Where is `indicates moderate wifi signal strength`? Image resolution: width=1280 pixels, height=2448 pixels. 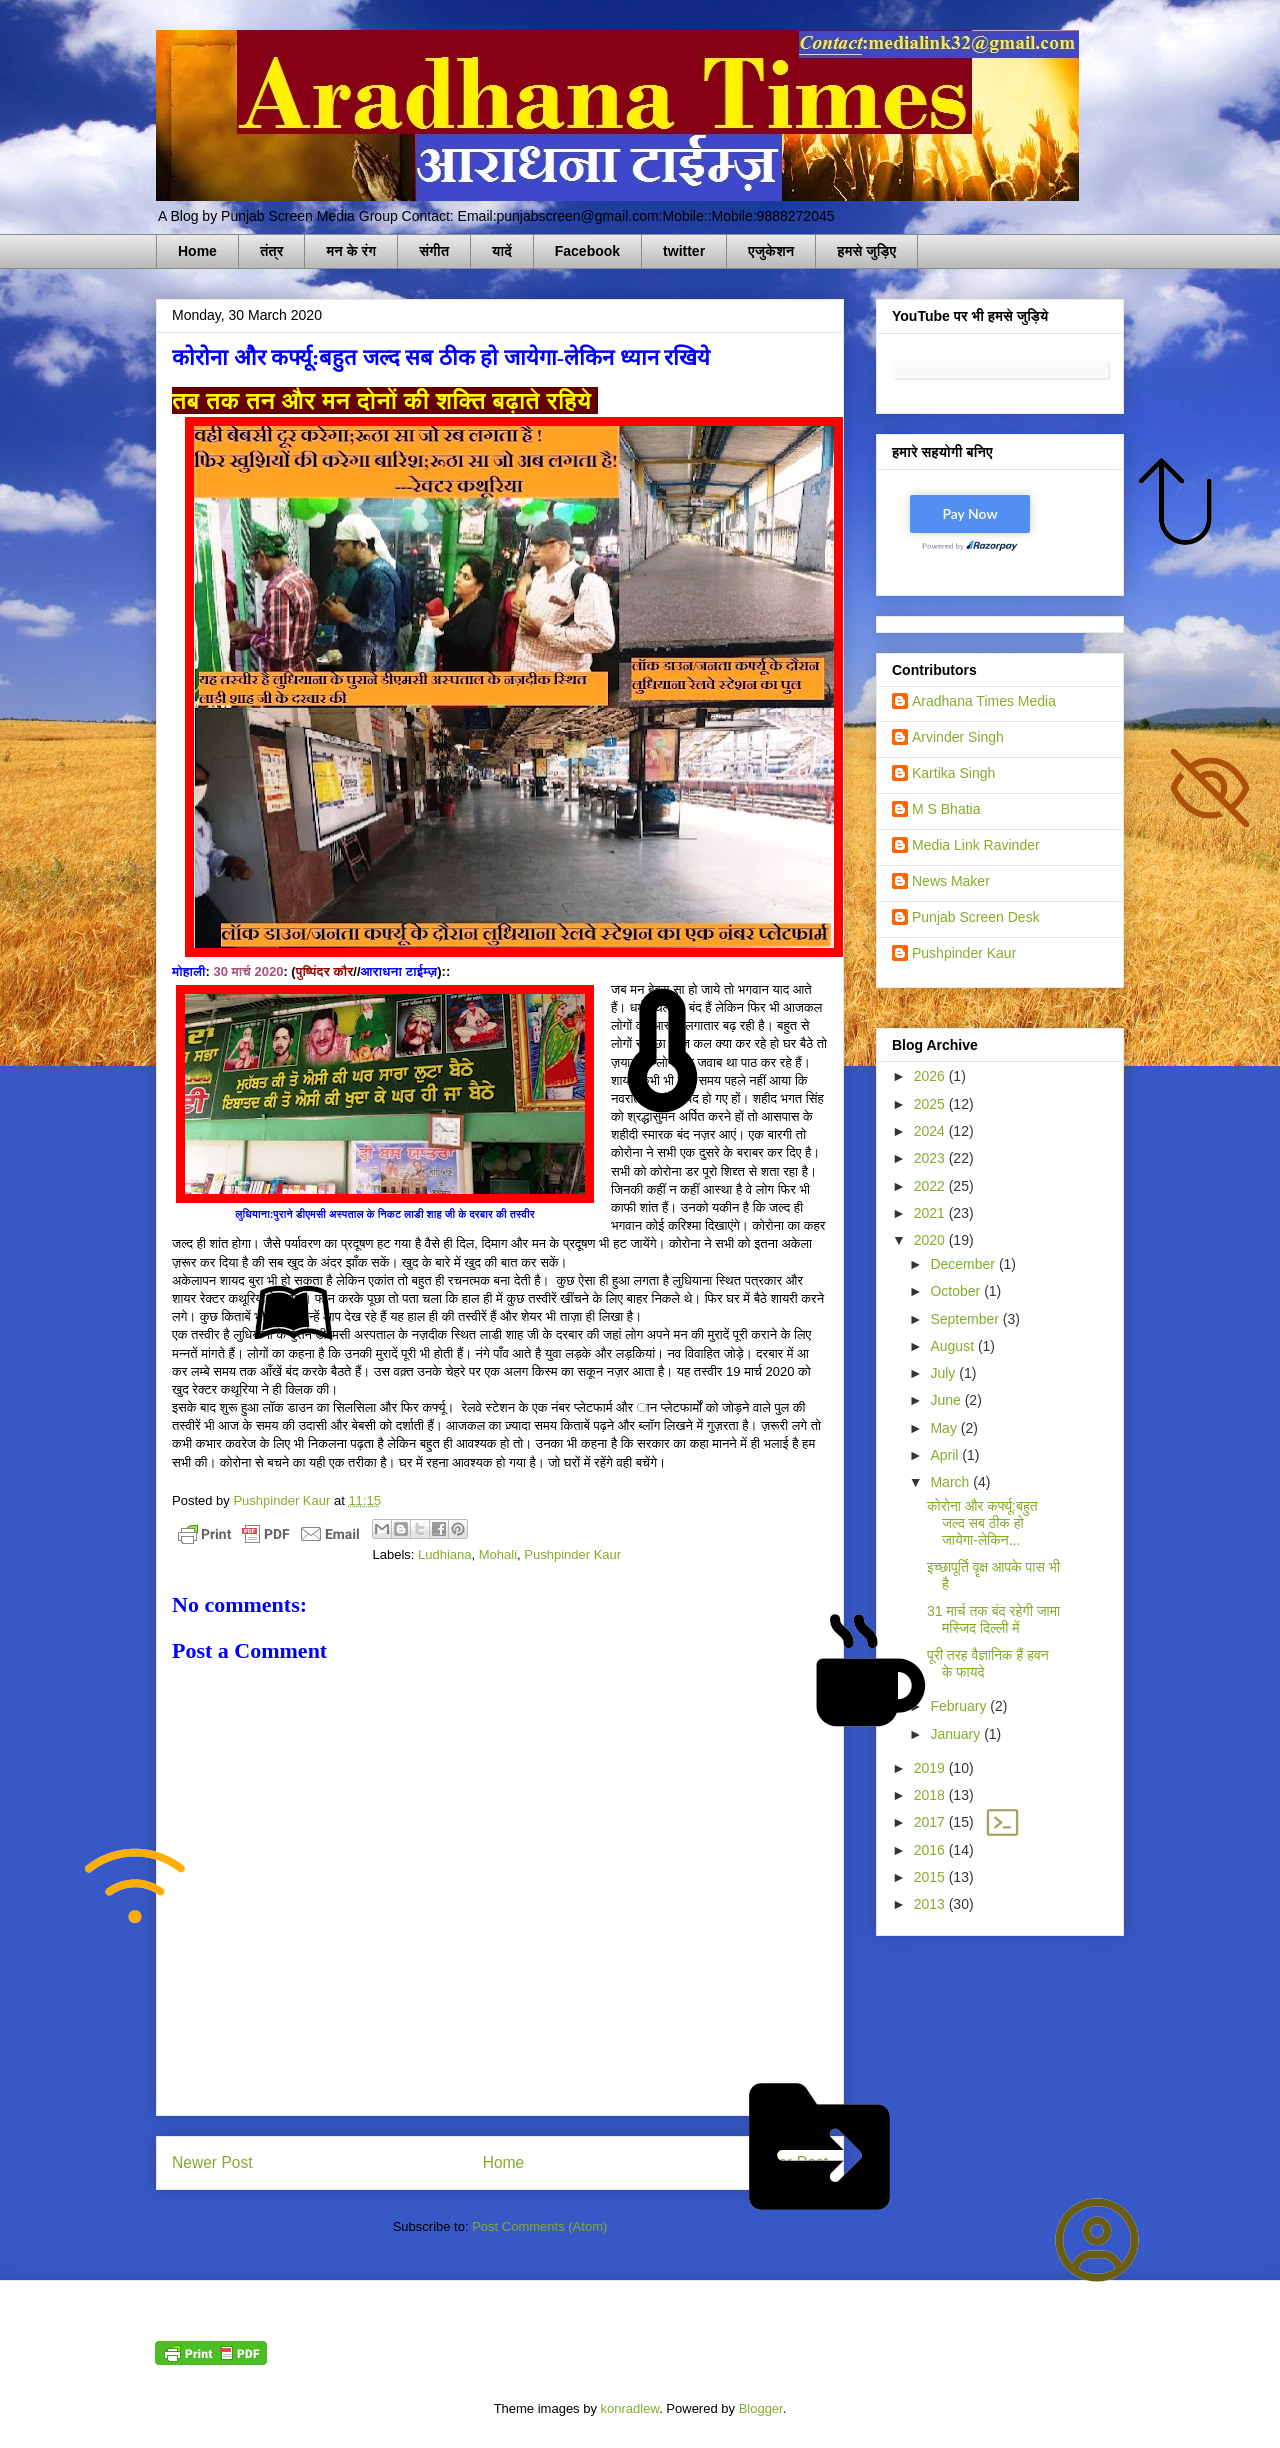 indicates moderate wifi signal strength is located at coordinates (135, 1868).